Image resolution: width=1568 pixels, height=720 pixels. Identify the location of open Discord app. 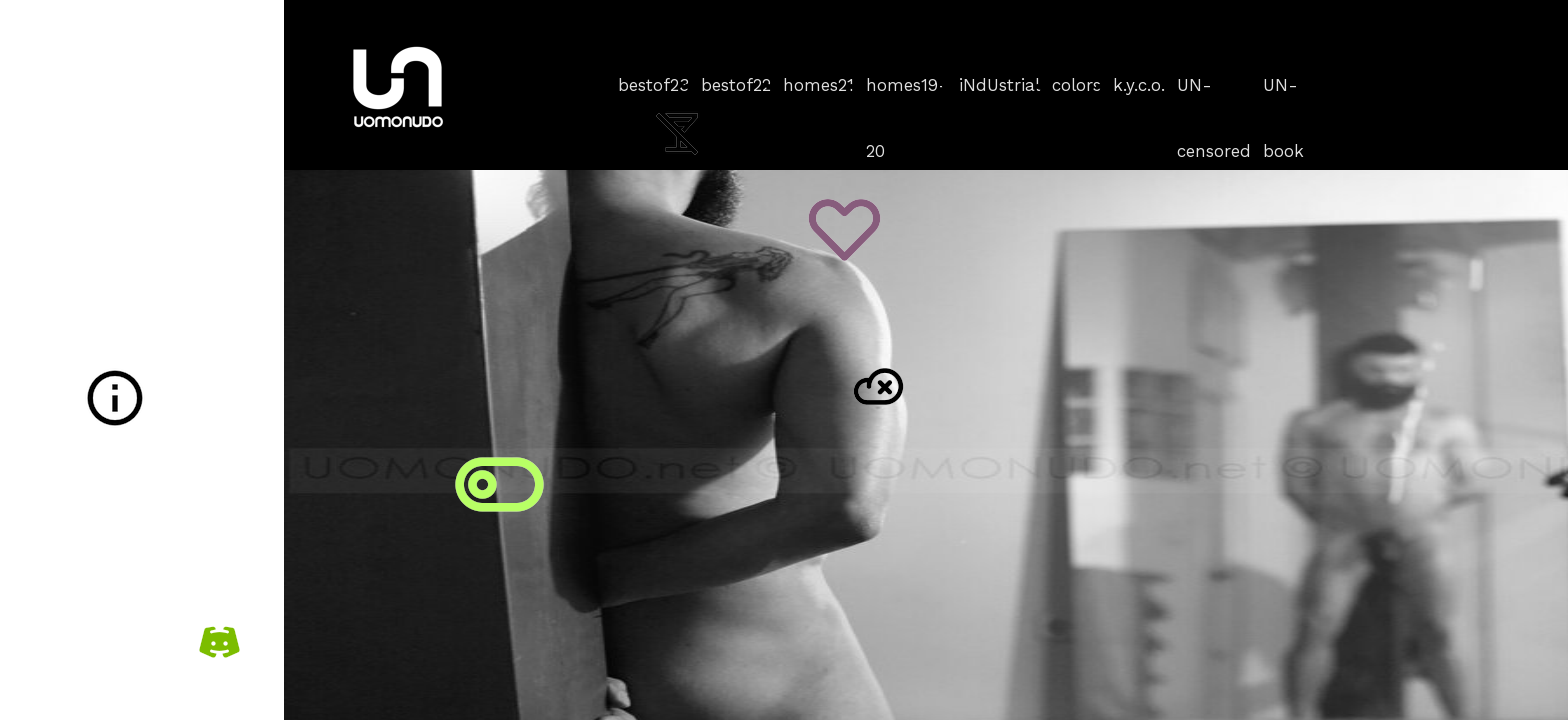
(219, 641).